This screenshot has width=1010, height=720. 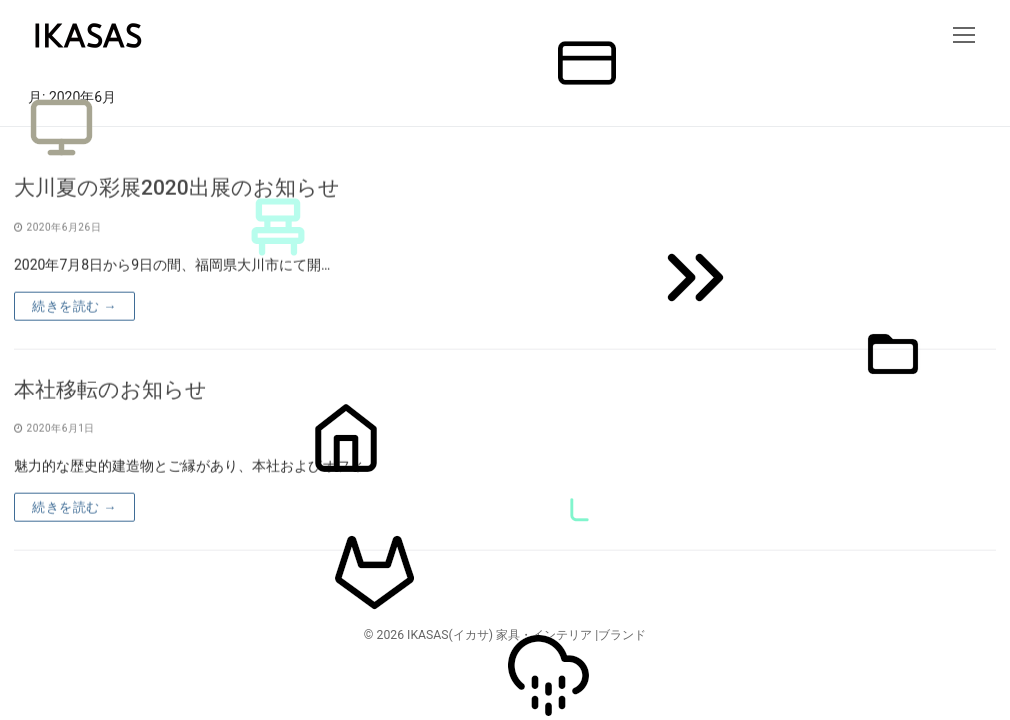 What do you see at coordinates (695, 277) in the screenshot?
I see `skip forward or advance to next item` at bounding box center [695, 277].